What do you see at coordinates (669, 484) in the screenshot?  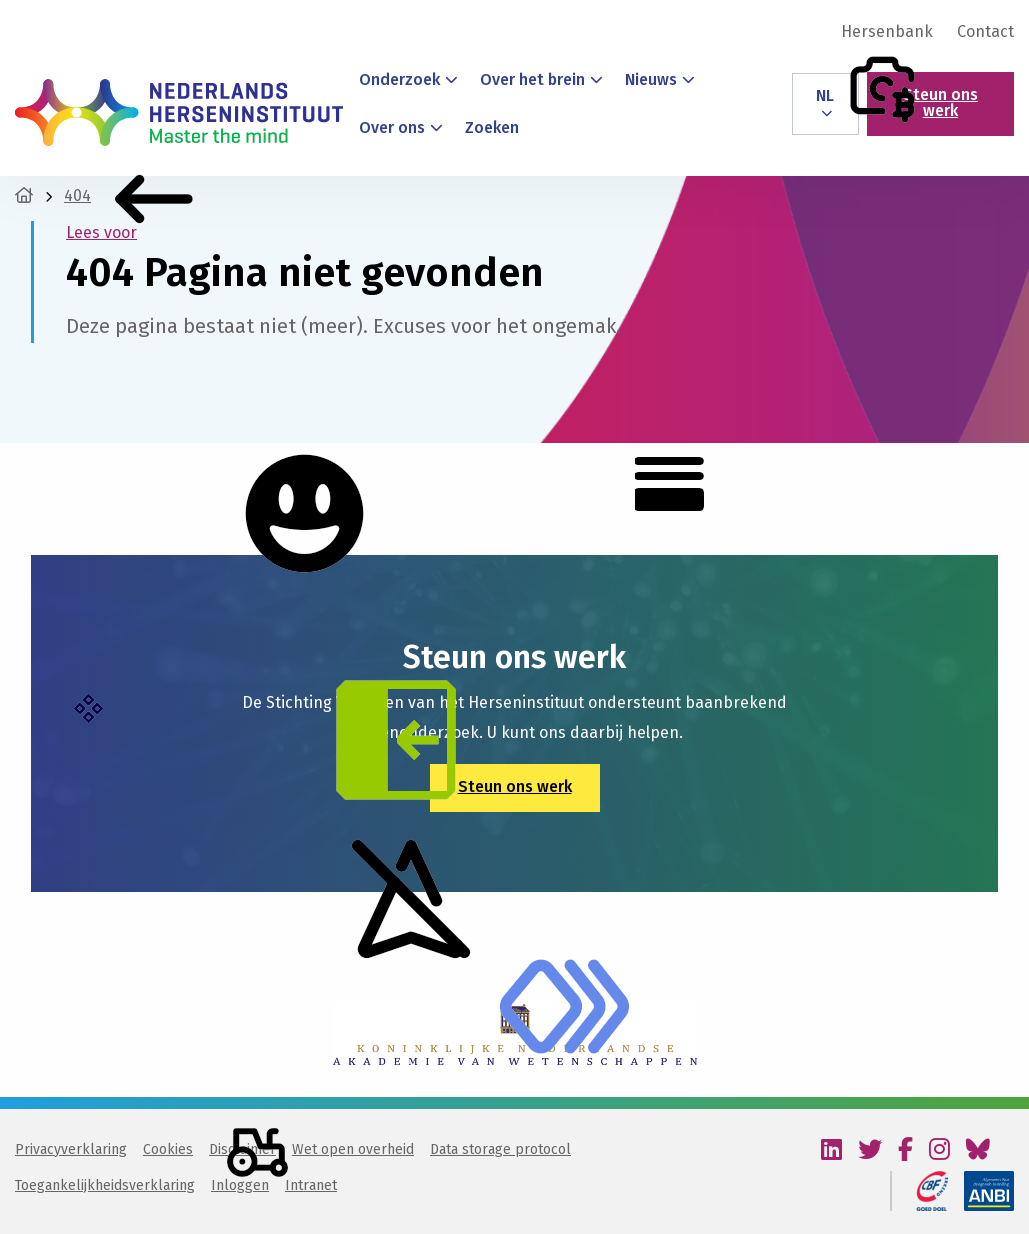 I see `split view horizontally` at bounding box center [669, 484].